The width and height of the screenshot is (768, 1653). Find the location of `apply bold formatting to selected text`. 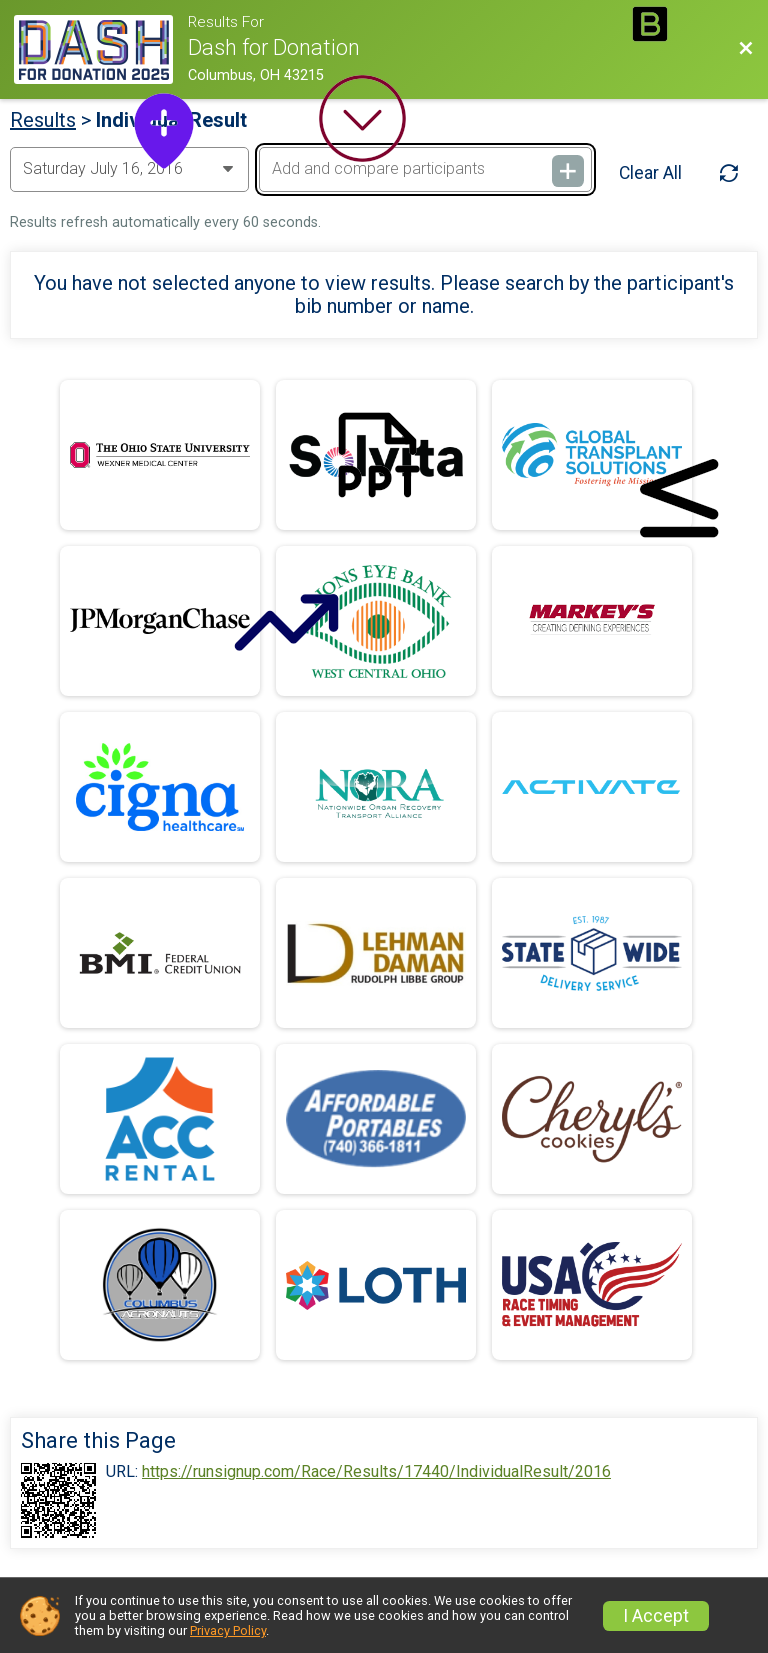

apply bold formatting to selected text is located at coordinates (650, 24).